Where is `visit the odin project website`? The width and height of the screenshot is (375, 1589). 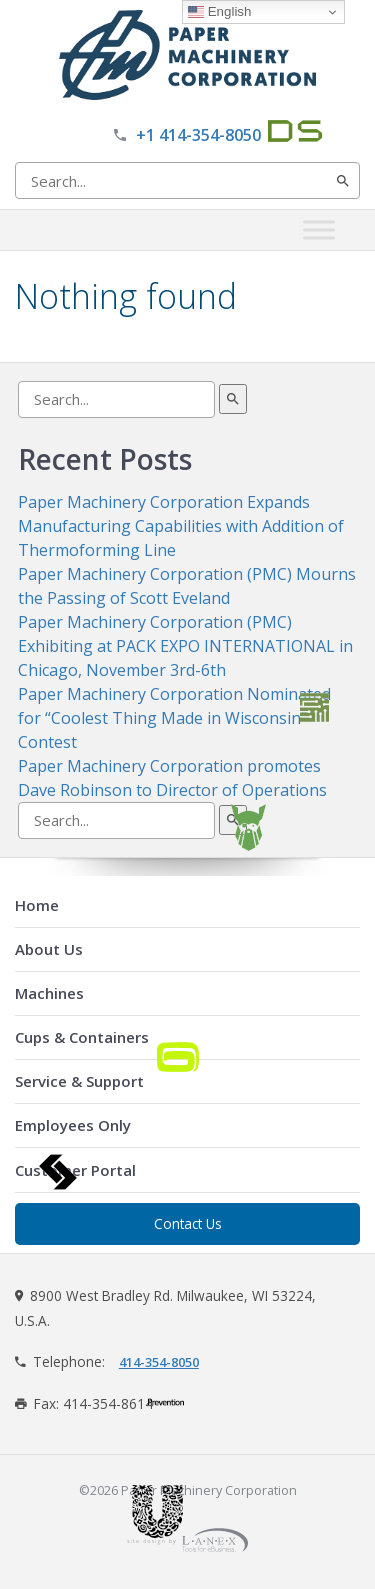 visit the odin project website is located at coordinates (248, 827).